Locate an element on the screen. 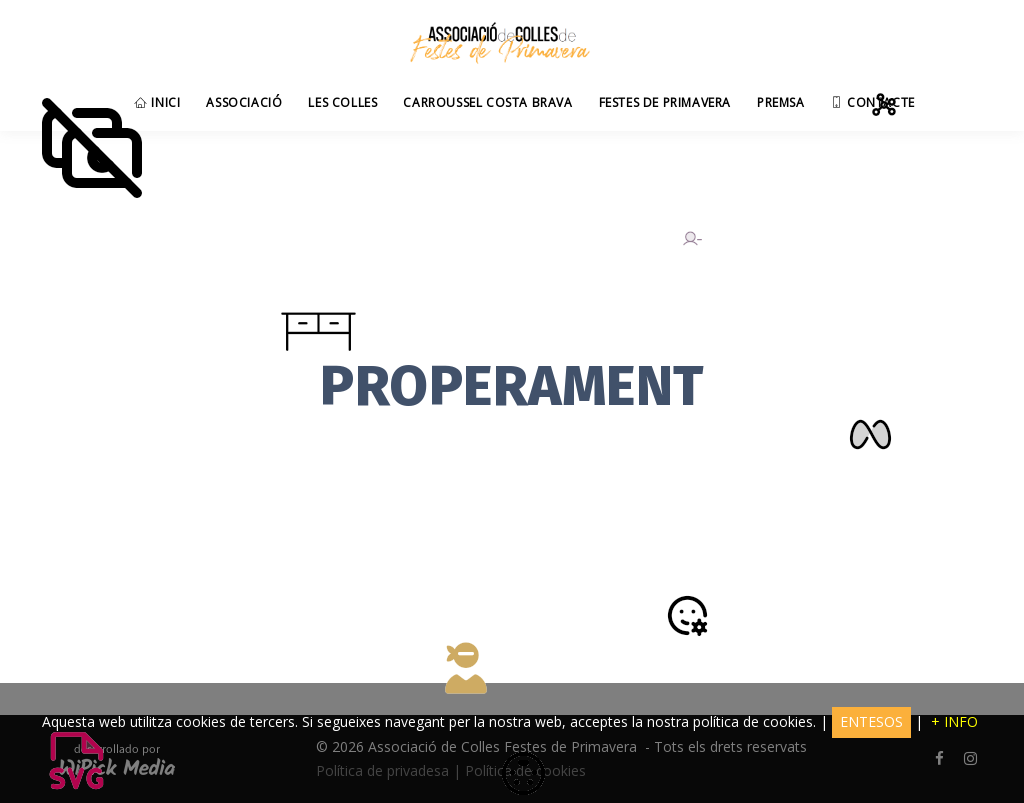 Image resolution: width=1024 pixels, height=803 pixels. customize emoji or reaction settings is located at coordinates (687, 615).